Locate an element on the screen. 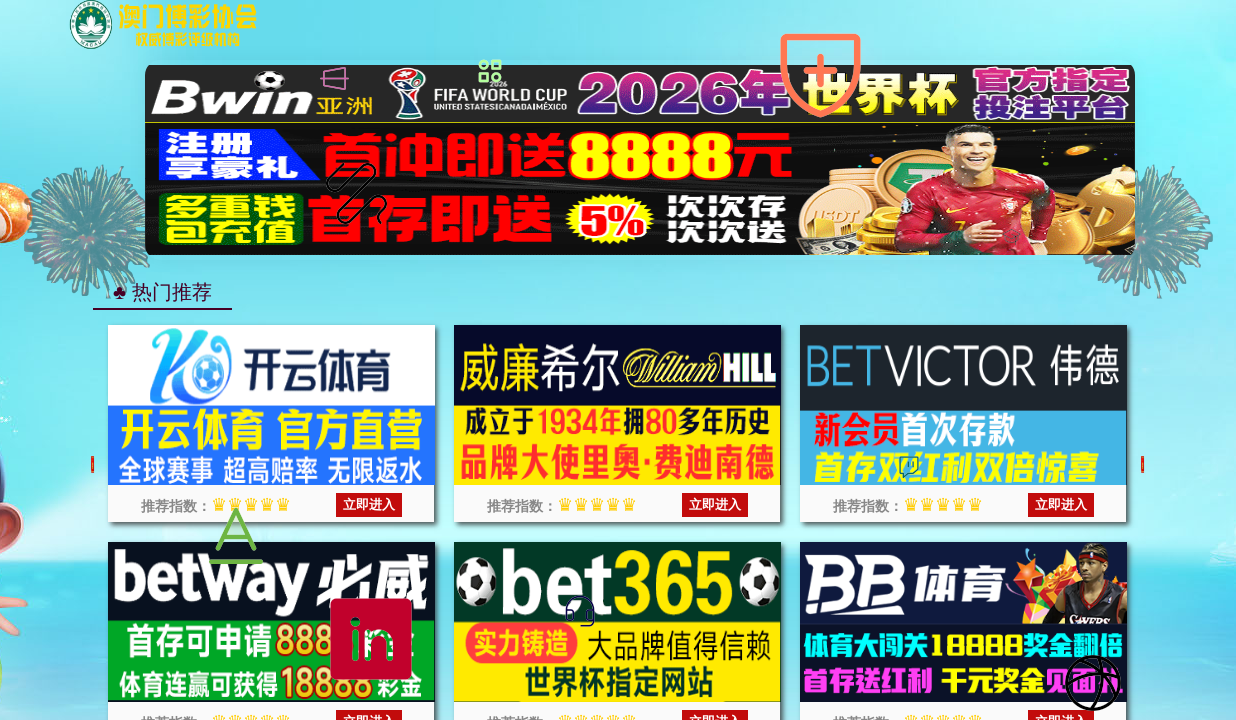 Image resolution: width=1236 pixels, height=720 pixels. access games or entertainment section is located at coordinates (1093, 683).